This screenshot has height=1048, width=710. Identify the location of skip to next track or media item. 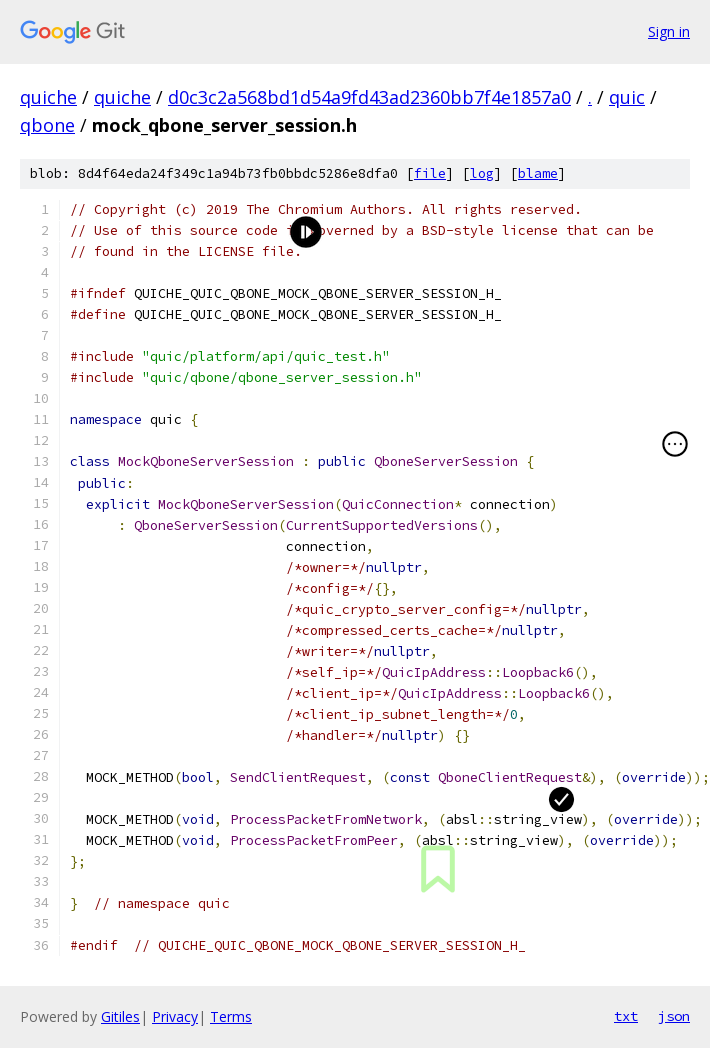
(306, 232).